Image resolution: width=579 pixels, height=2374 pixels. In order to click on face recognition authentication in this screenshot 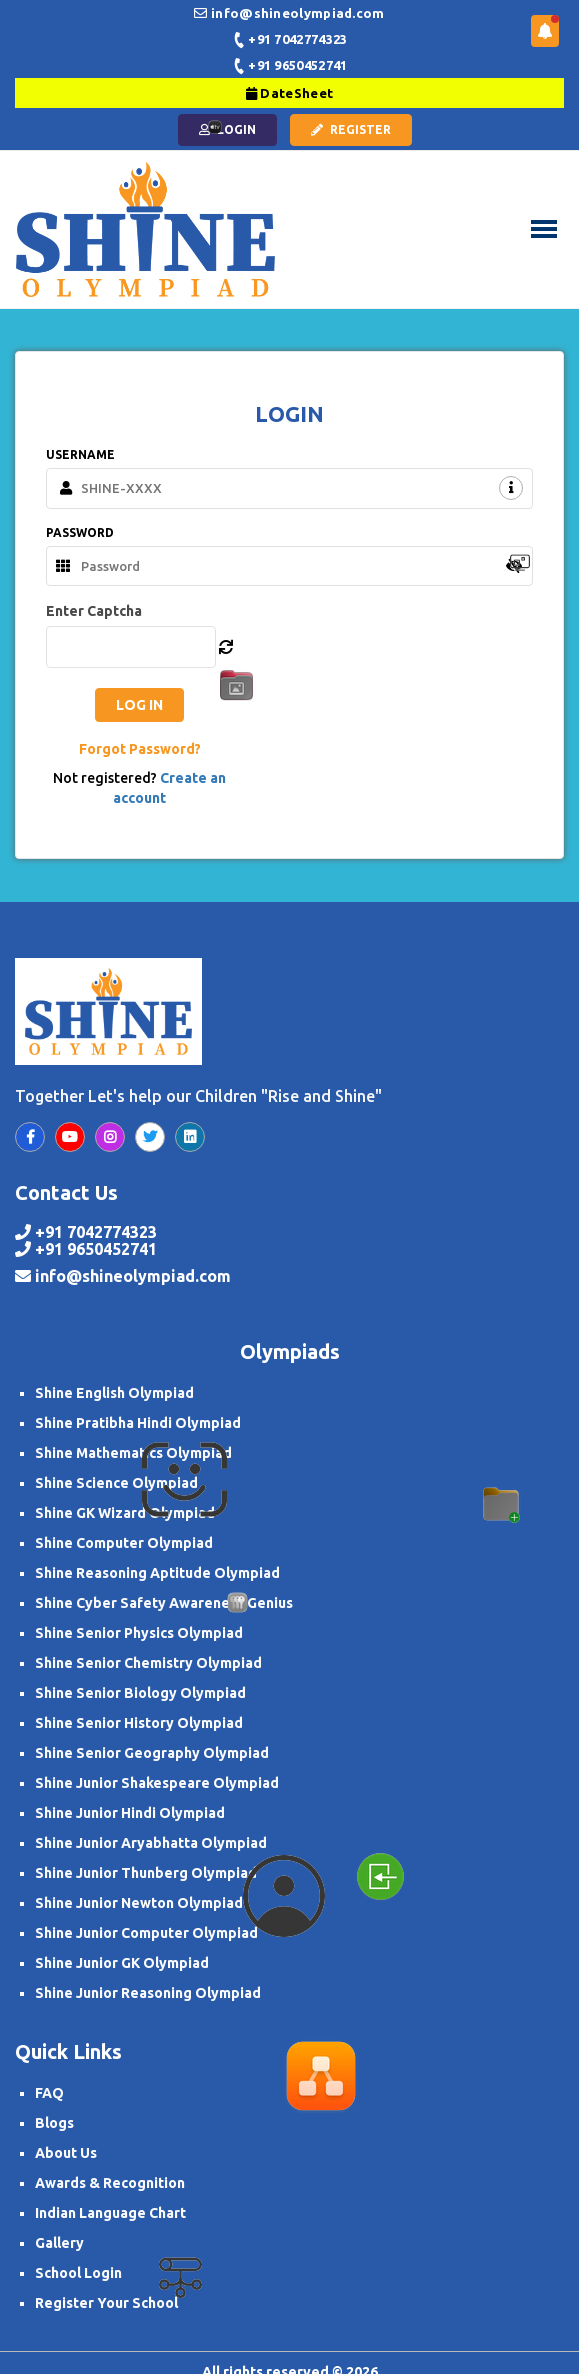, I will do `click(184, 1479)`.